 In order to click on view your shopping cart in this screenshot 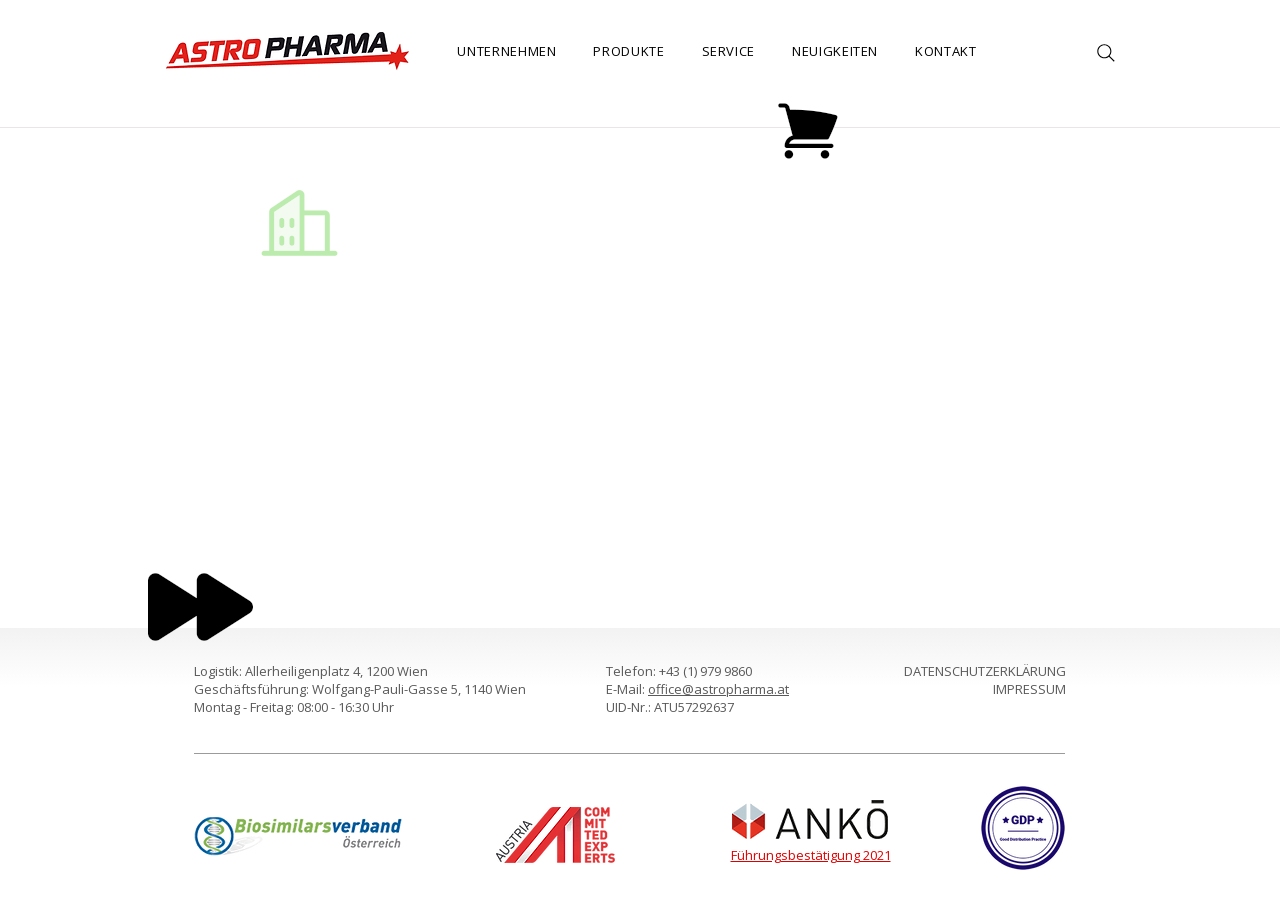, I will do `click(808, 131)`.